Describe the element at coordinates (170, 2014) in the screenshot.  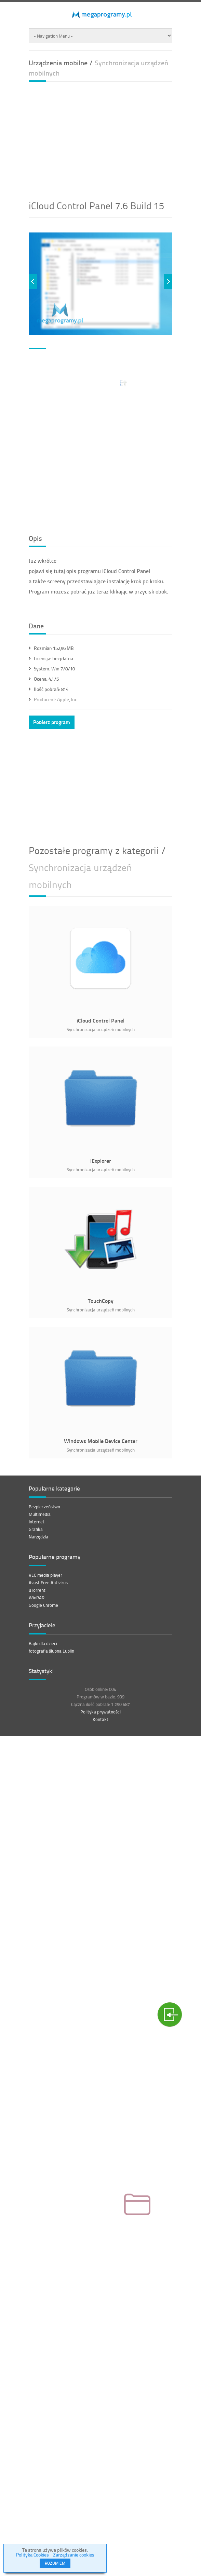
I see `log out of your account` at that location.